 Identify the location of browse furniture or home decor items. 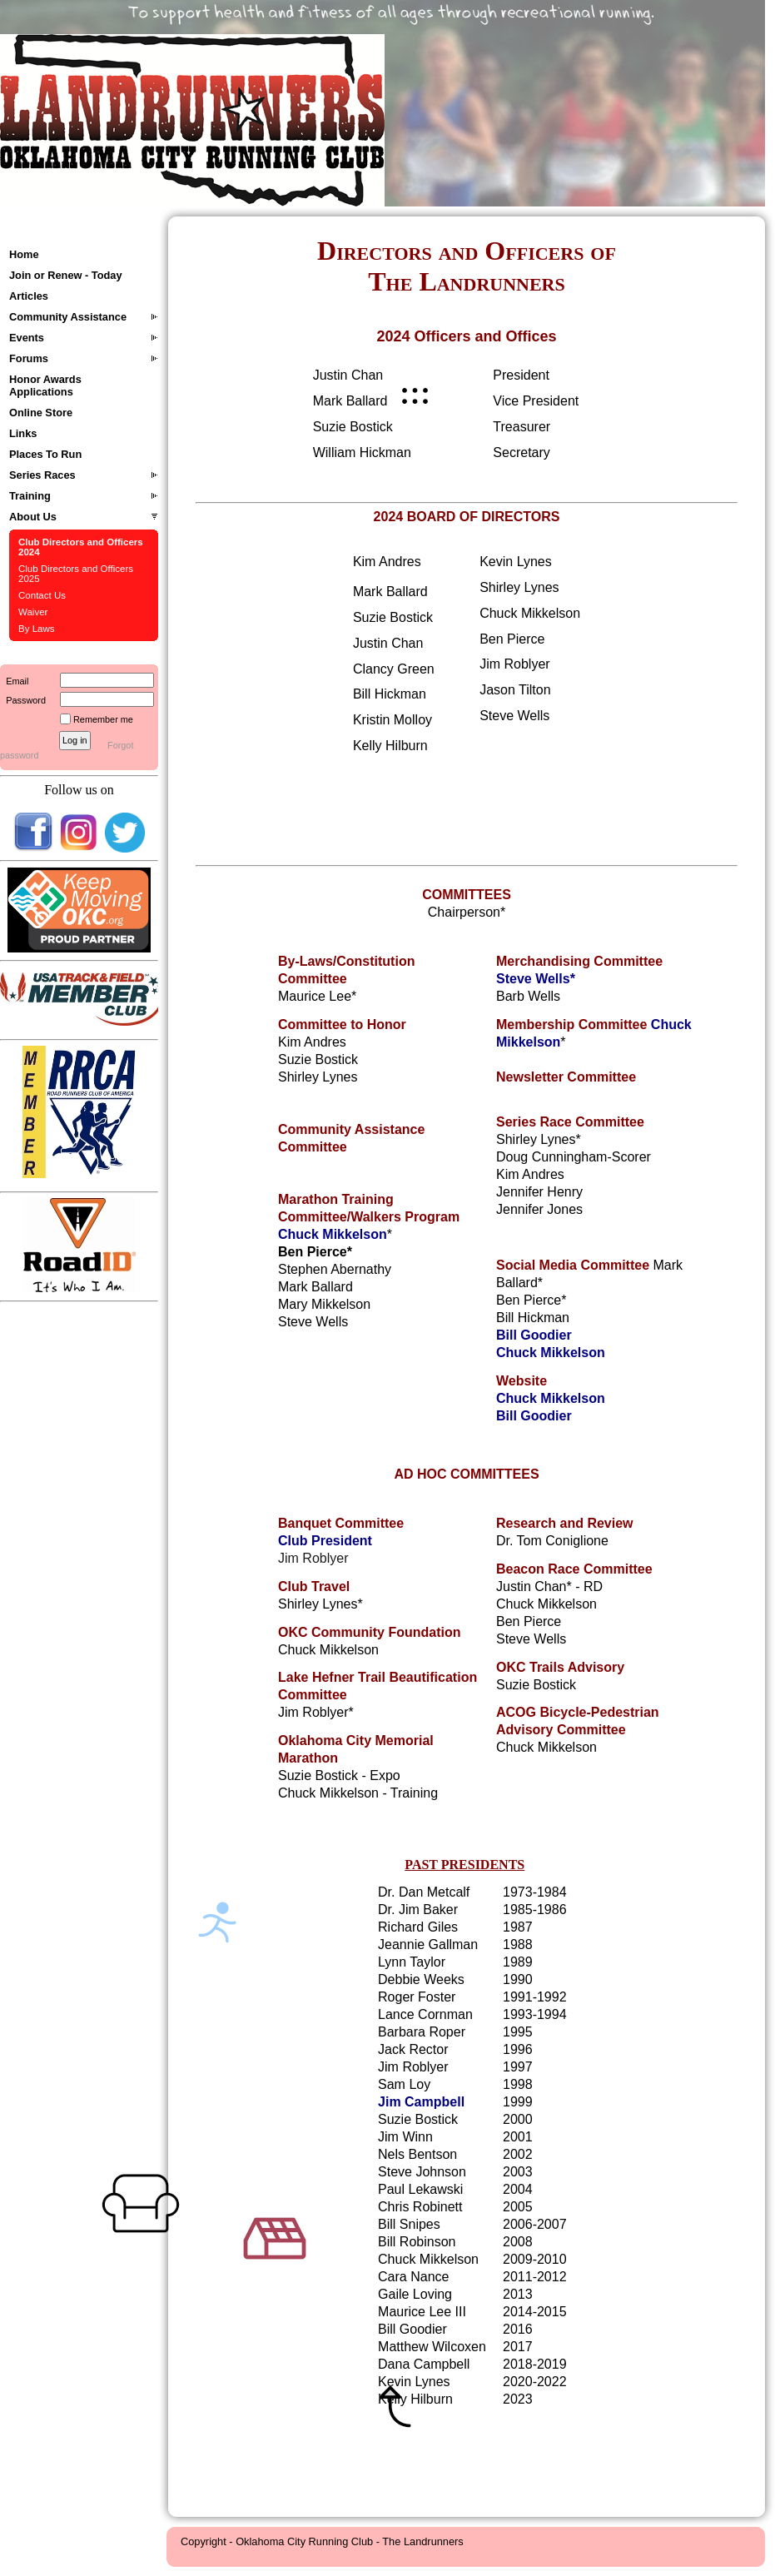
(141, 2205).